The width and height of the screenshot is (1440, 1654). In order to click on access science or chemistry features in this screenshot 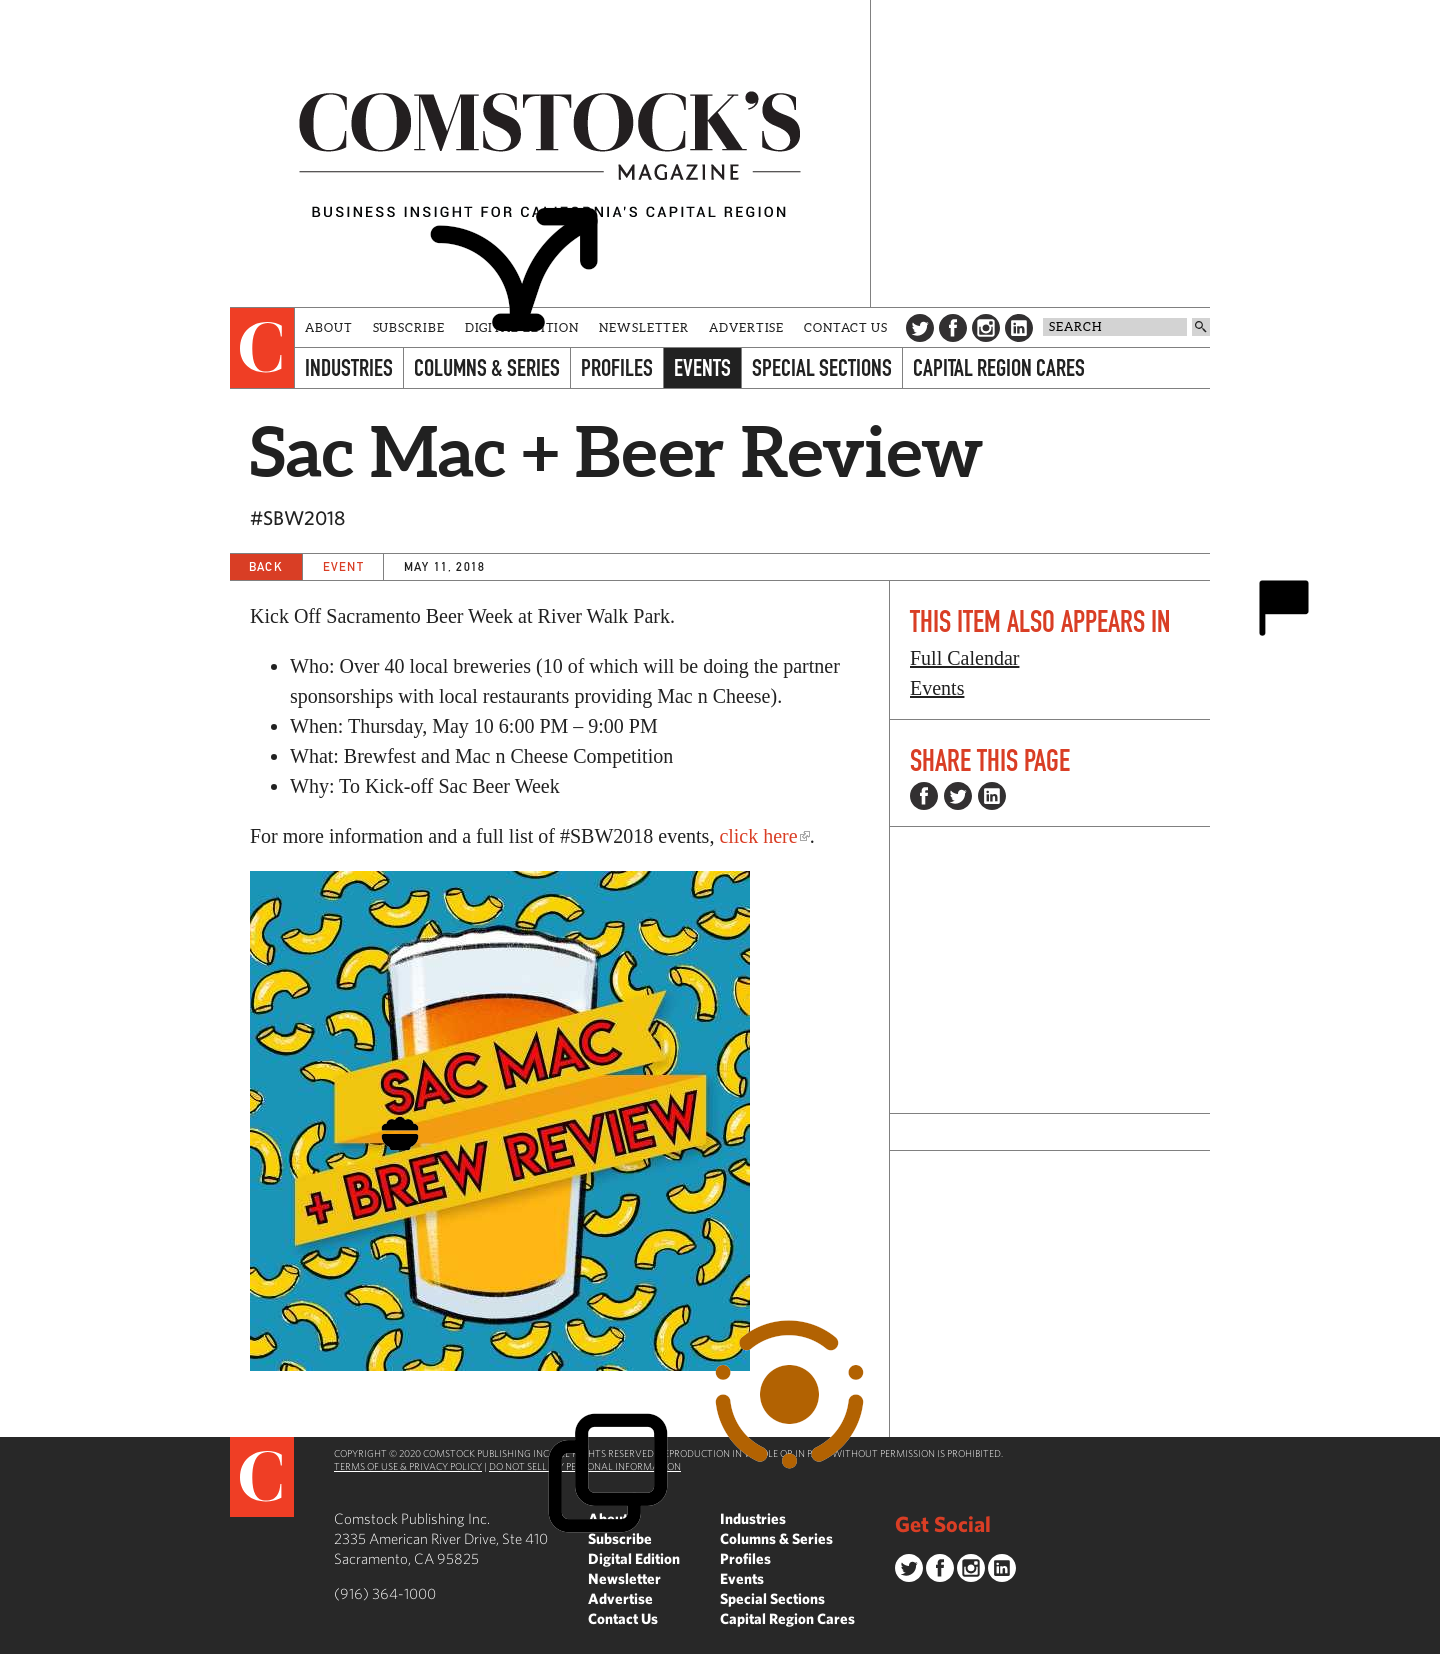, I will do `click(789, 1394)`.